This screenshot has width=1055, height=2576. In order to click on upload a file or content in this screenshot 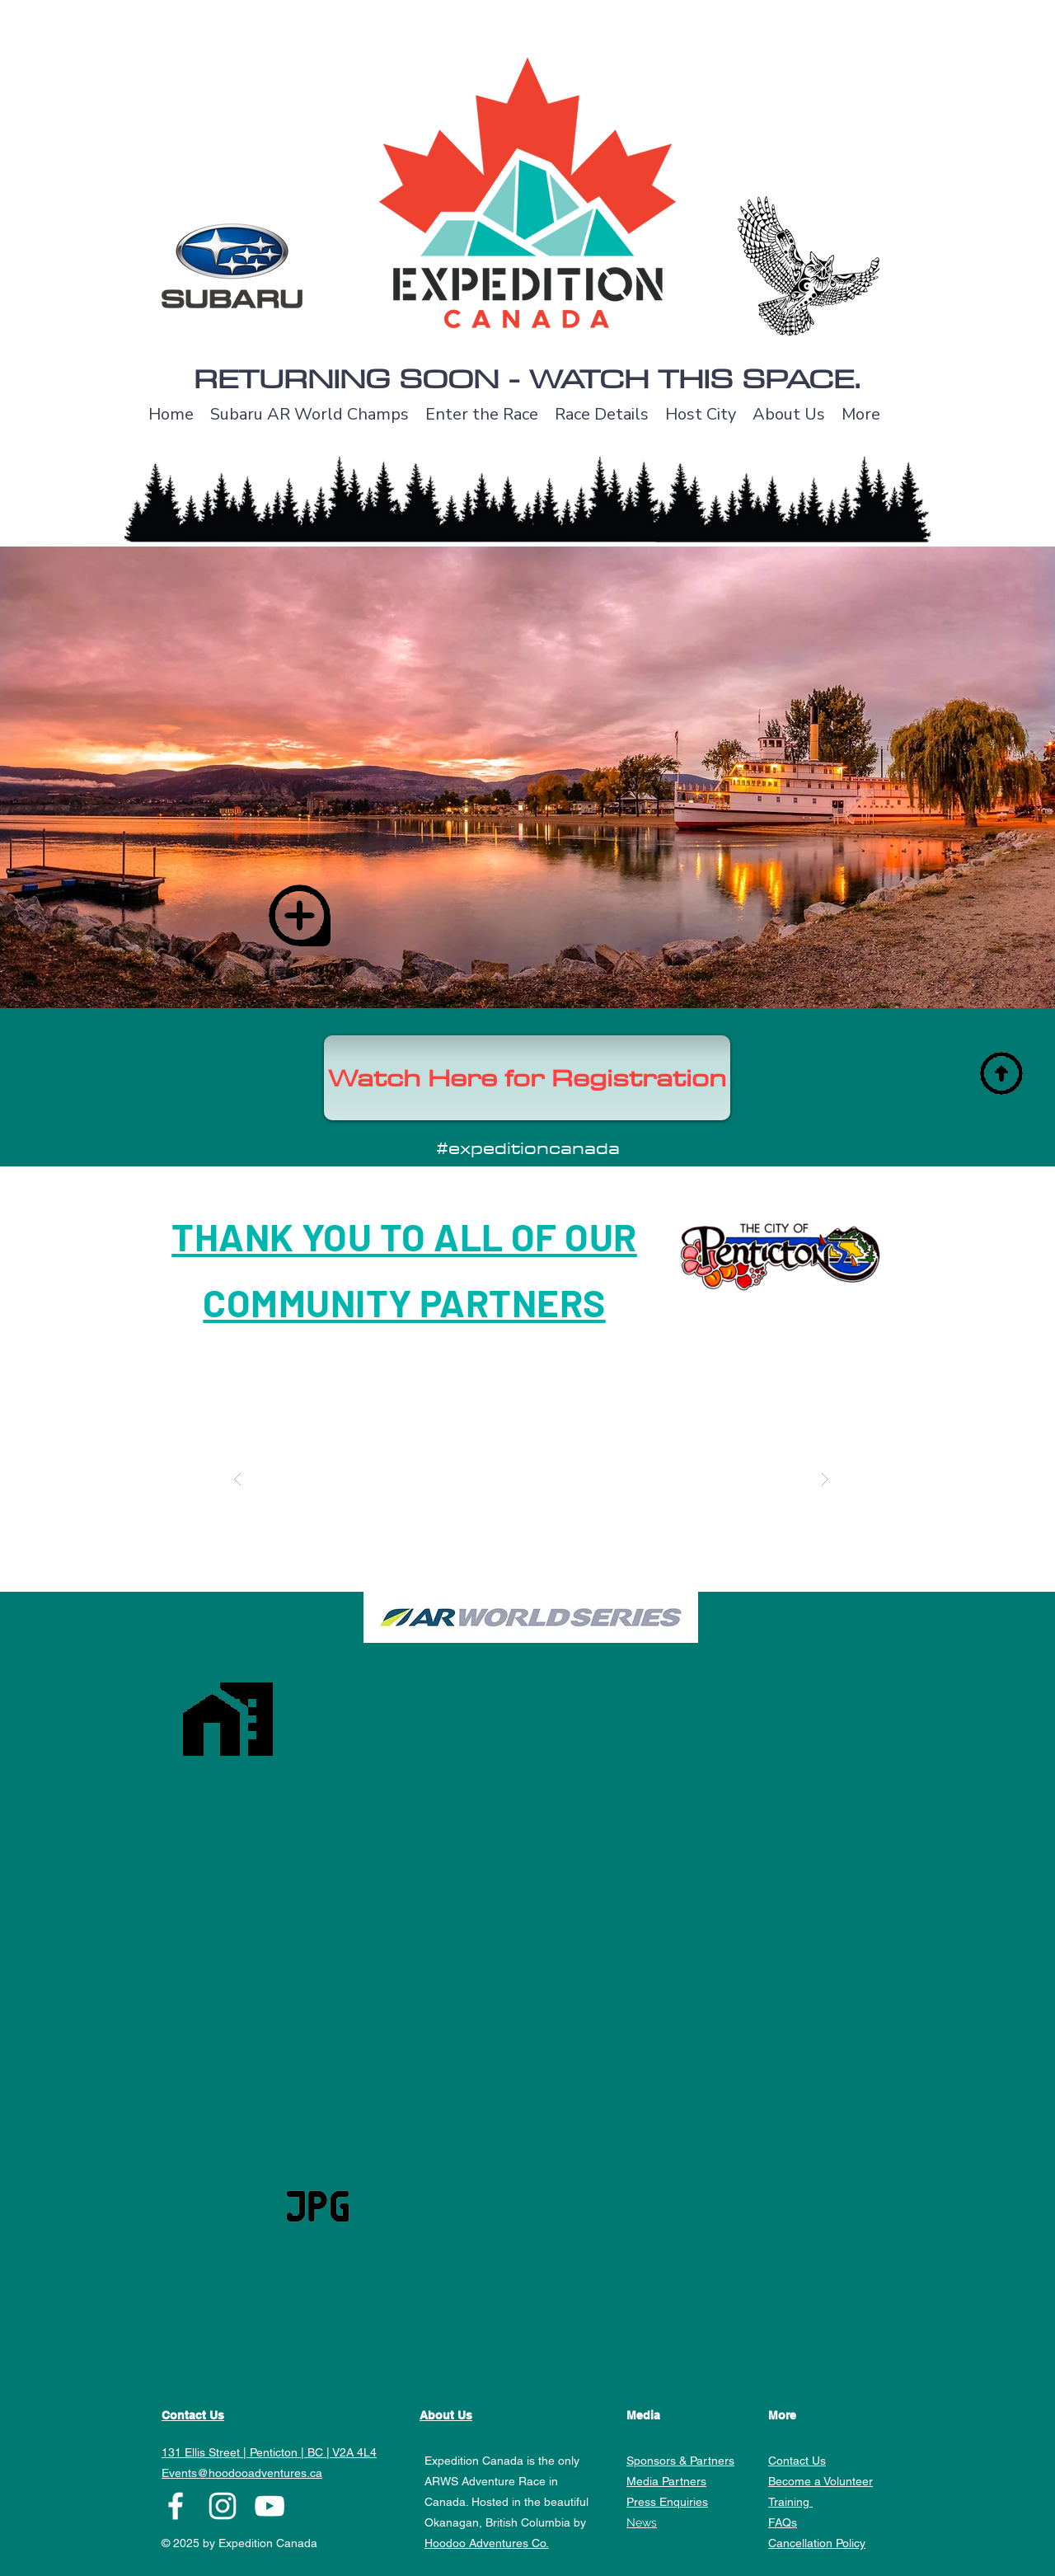, I will do `click(1001, 1073)`.